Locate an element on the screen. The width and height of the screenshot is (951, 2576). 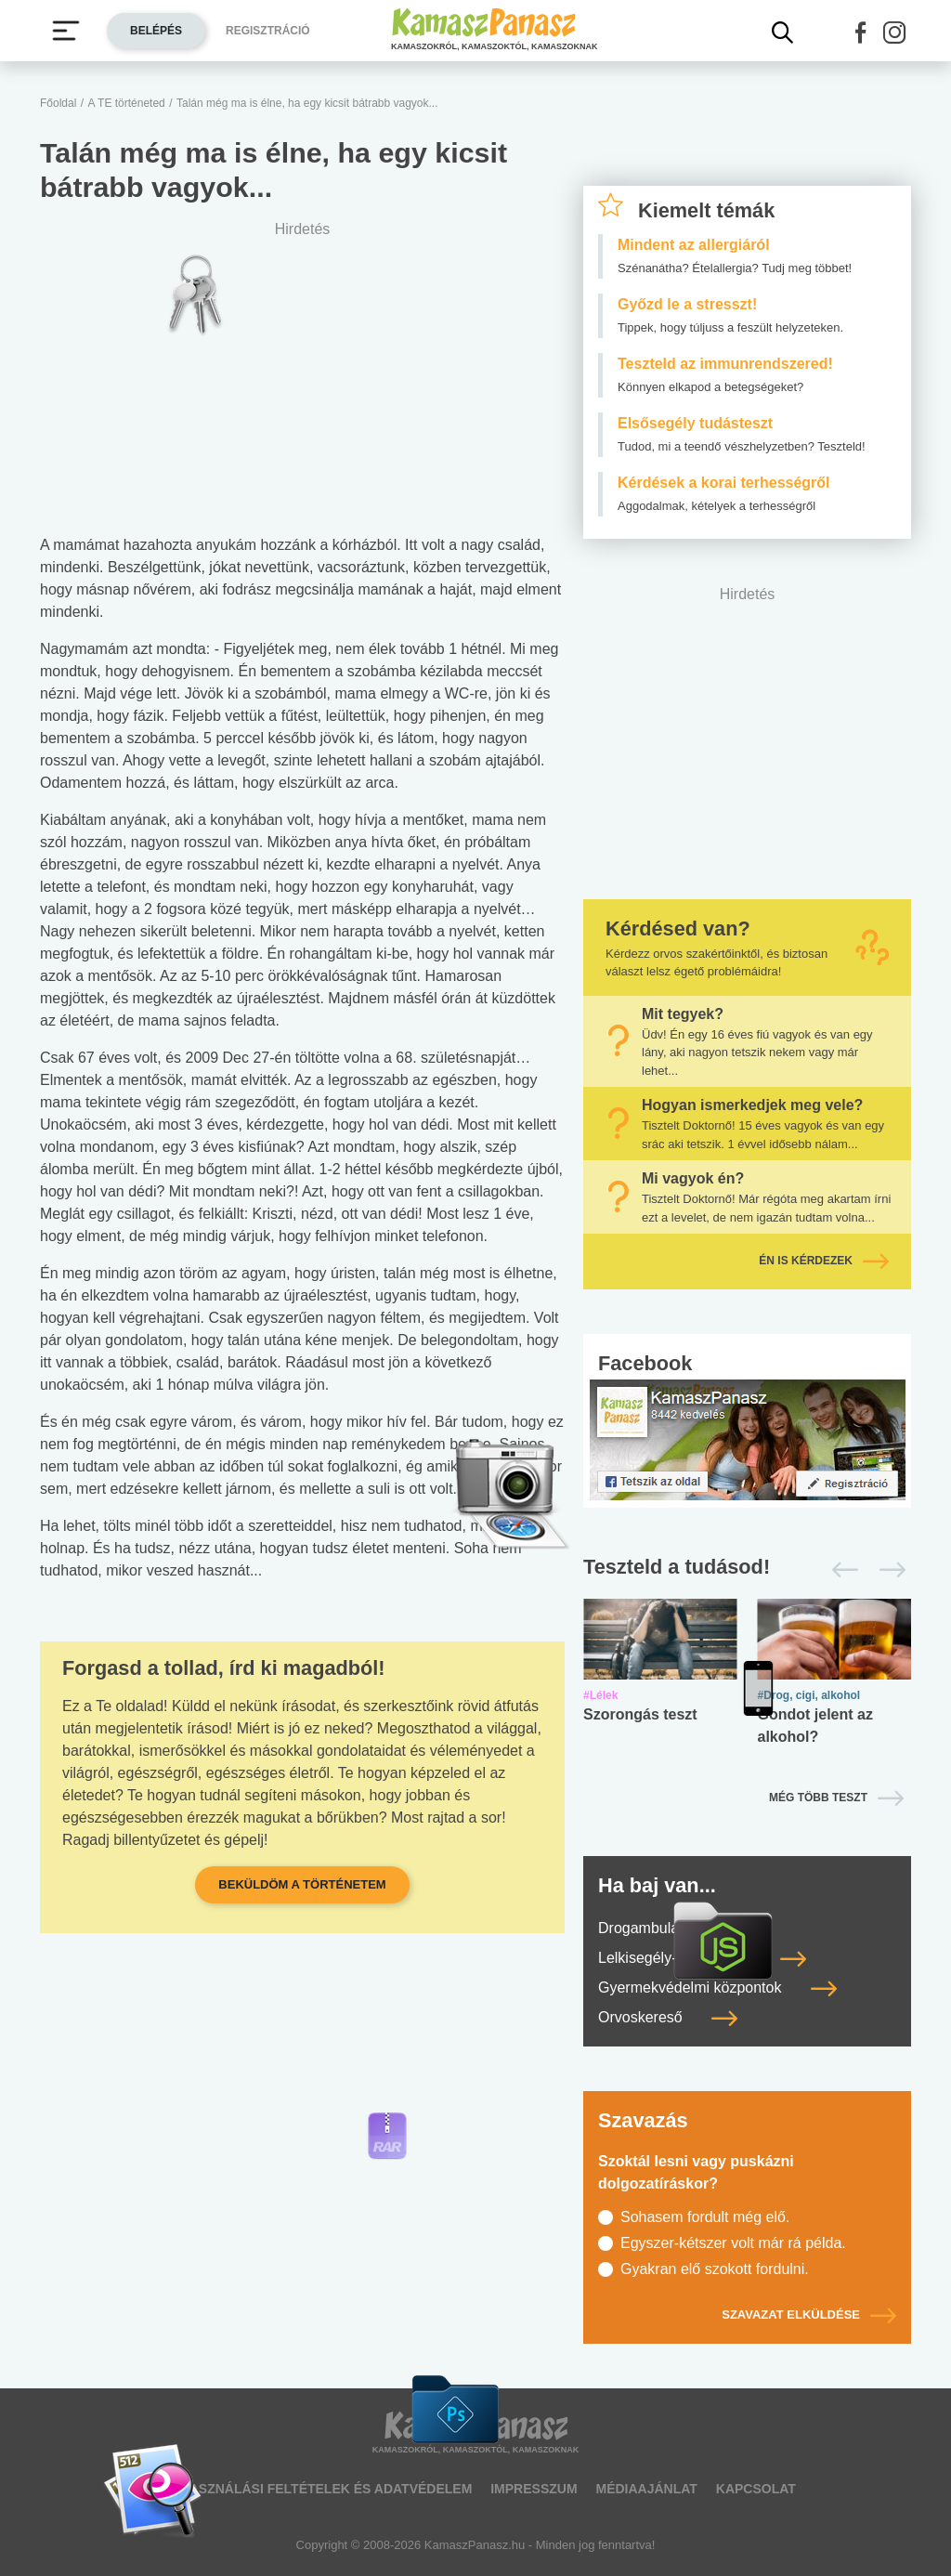
iPod Touch device in sidebar navigation is located at coordinates (758, 1688).